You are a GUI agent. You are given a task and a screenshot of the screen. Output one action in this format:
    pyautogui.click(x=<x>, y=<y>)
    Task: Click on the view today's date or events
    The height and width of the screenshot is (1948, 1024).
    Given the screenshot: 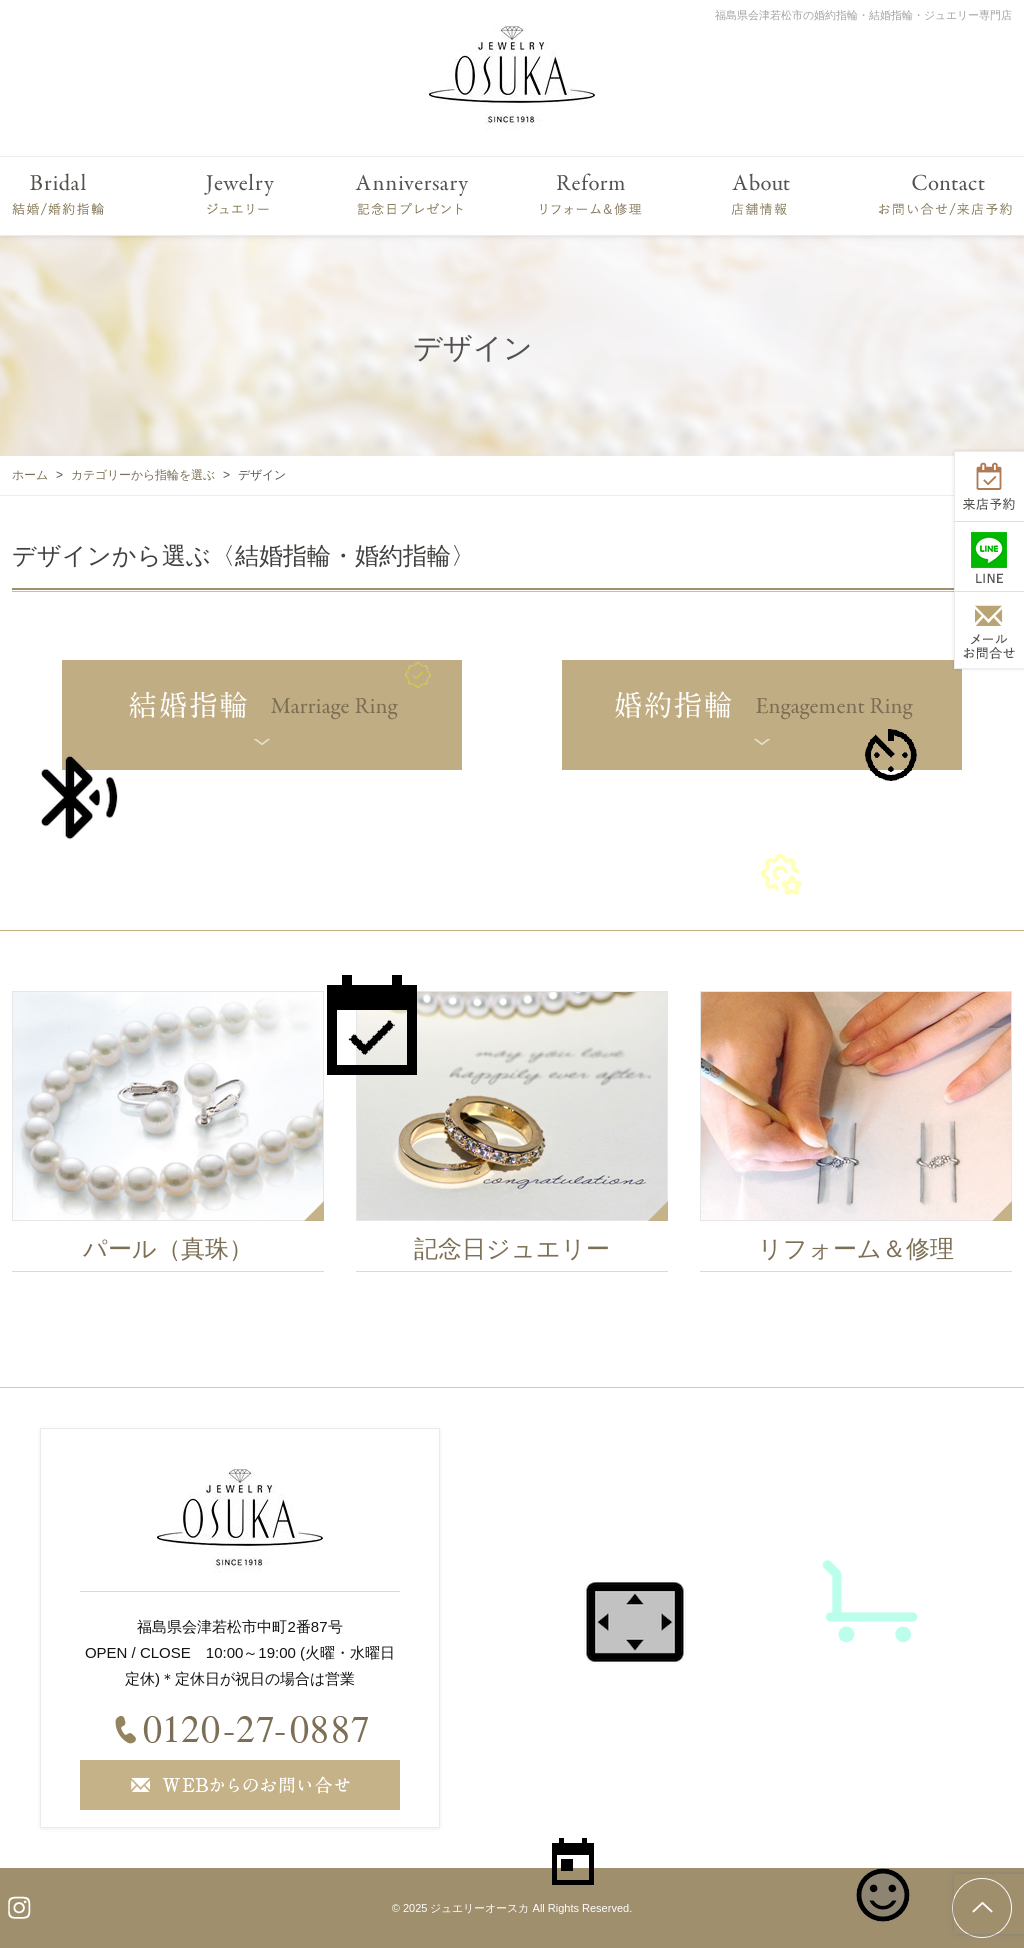 What is the action you would take?
    pyautogui.click(x=573, y=1864)
    